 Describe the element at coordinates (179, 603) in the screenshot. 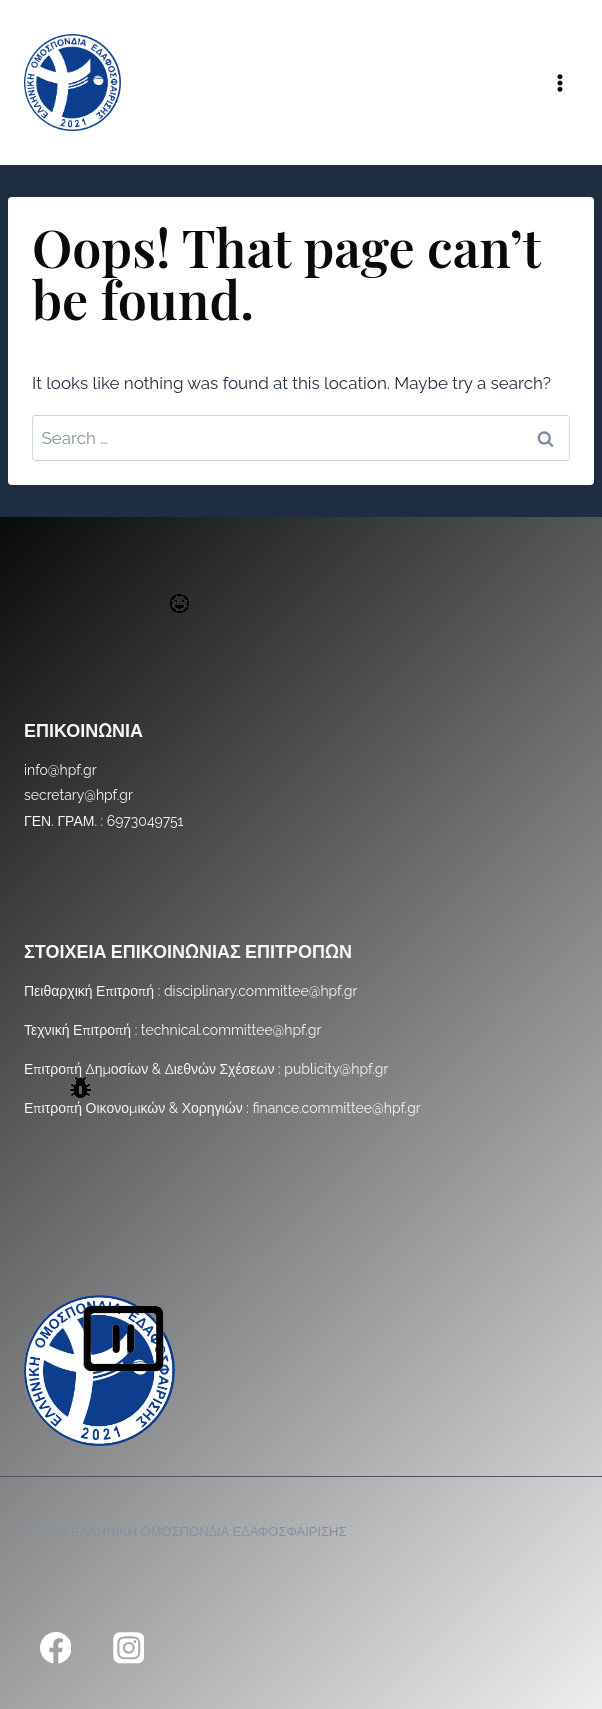

I see `insert an emoji or emoticon` at that location.